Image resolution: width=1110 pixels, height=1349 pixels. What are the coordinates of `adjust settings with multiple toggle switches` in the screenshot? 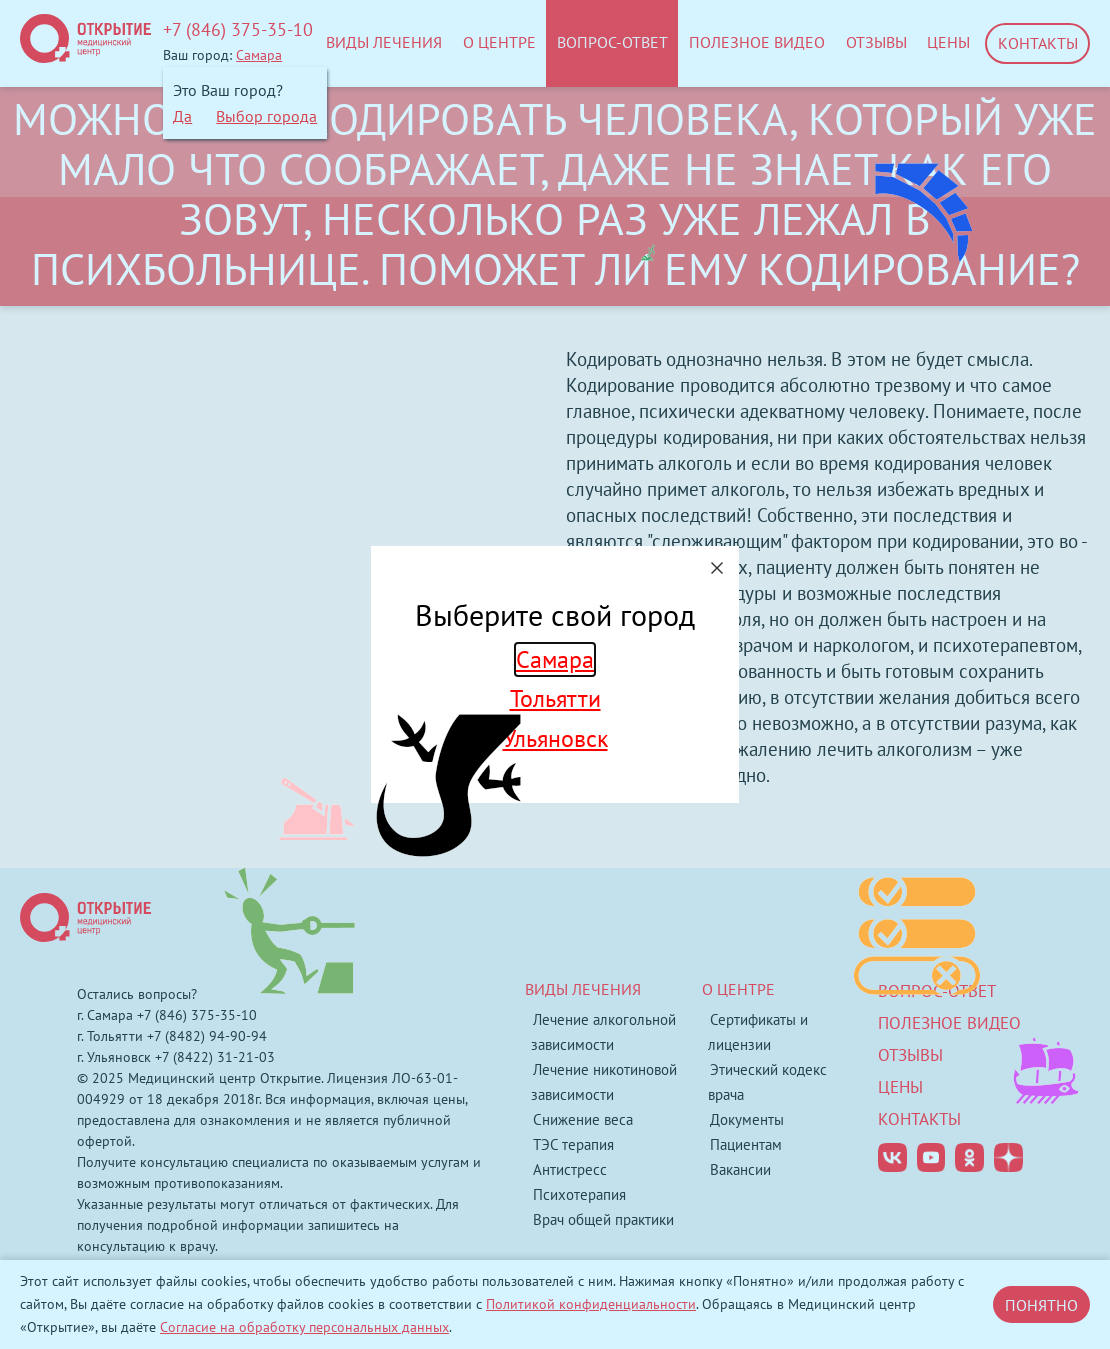 It's located at (917, 936).